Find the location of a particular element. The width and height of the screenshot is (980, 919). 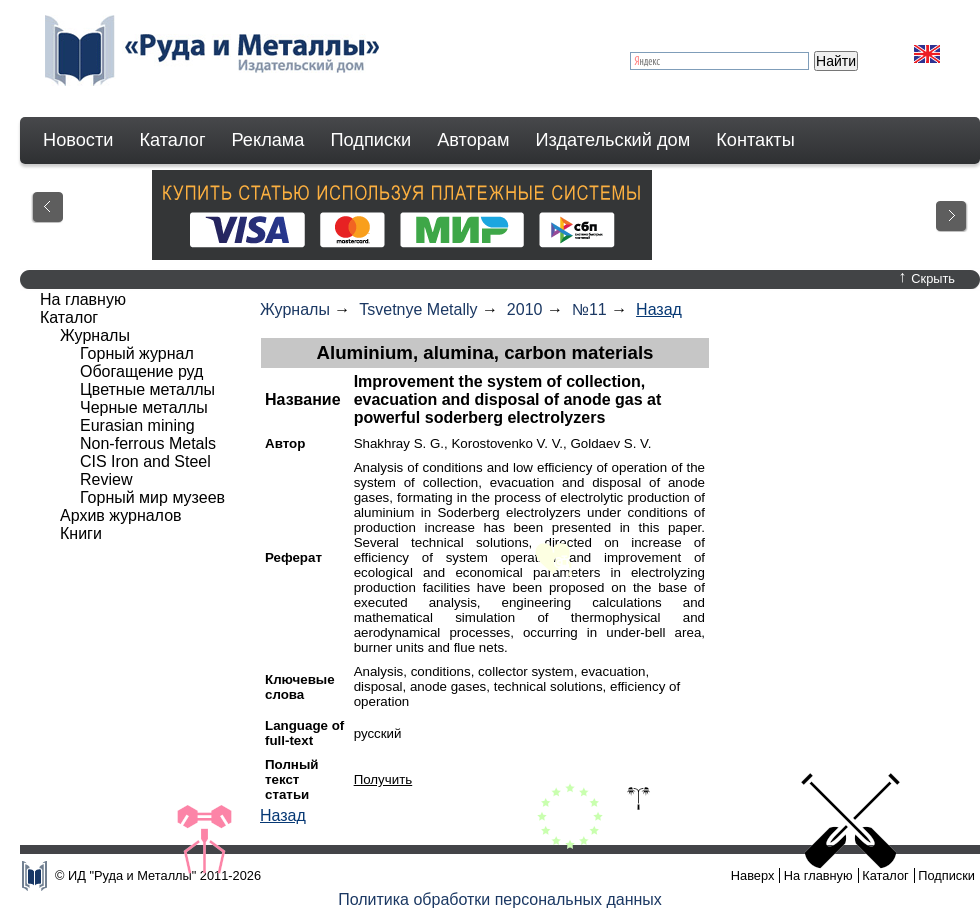

toggle street lighting in city builder game is located at coordinates (638, 798).